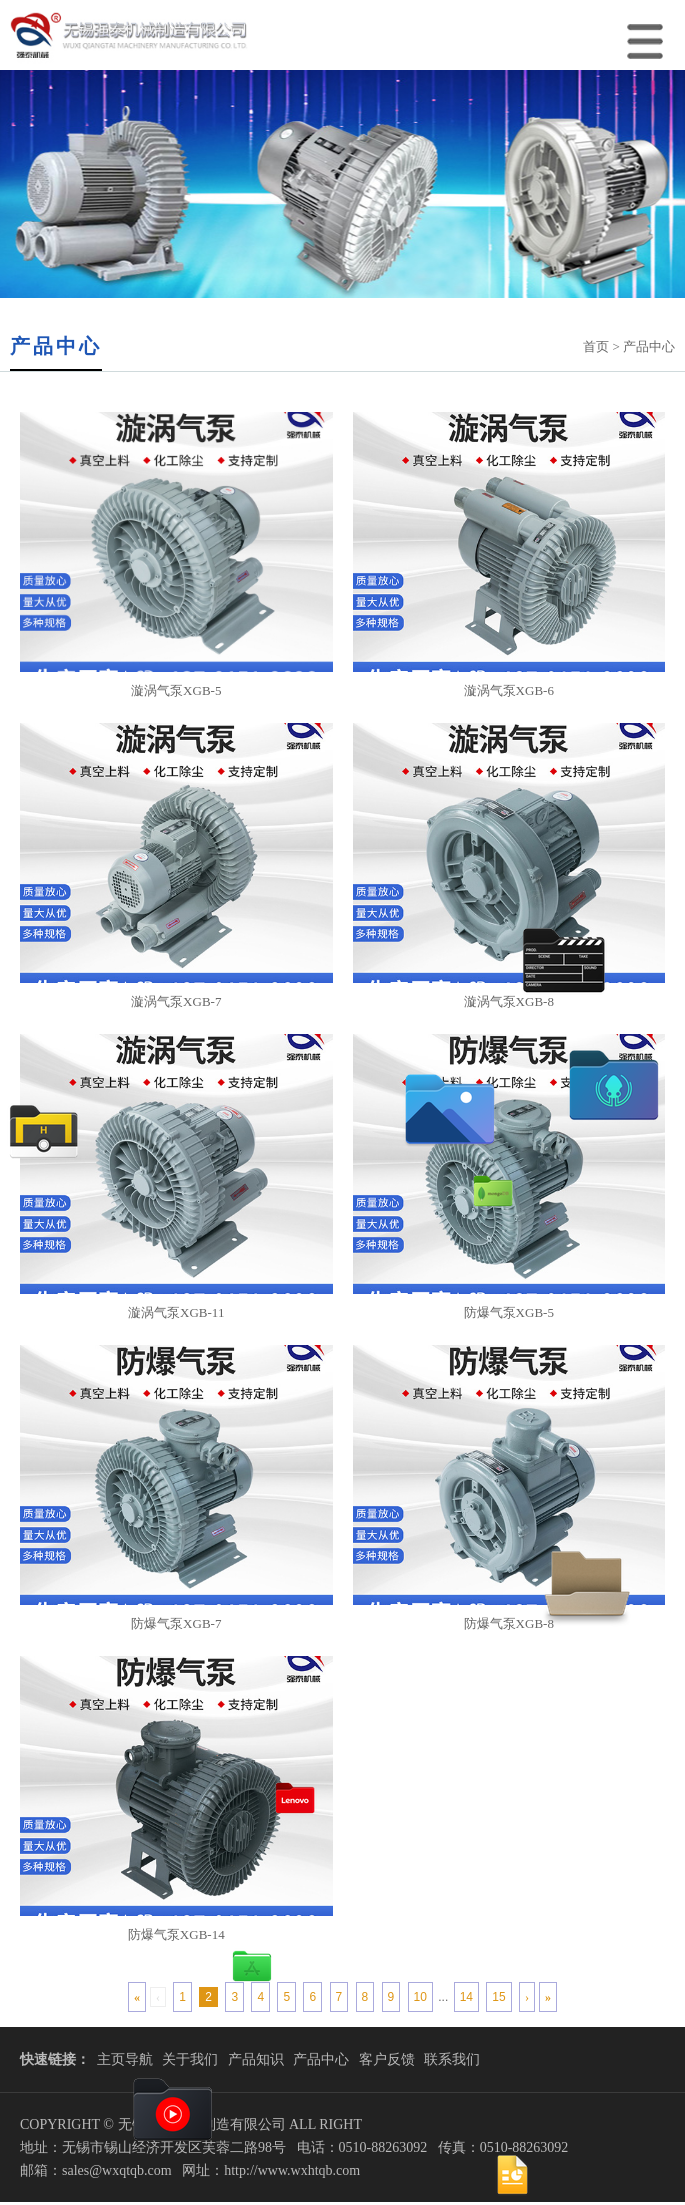 This screenshot has width=685, height=2205. Describe the element at coordinates (43, 1133) in the screenshot. I see `folder for pokémon ultra ball collection or related game files` at that location.